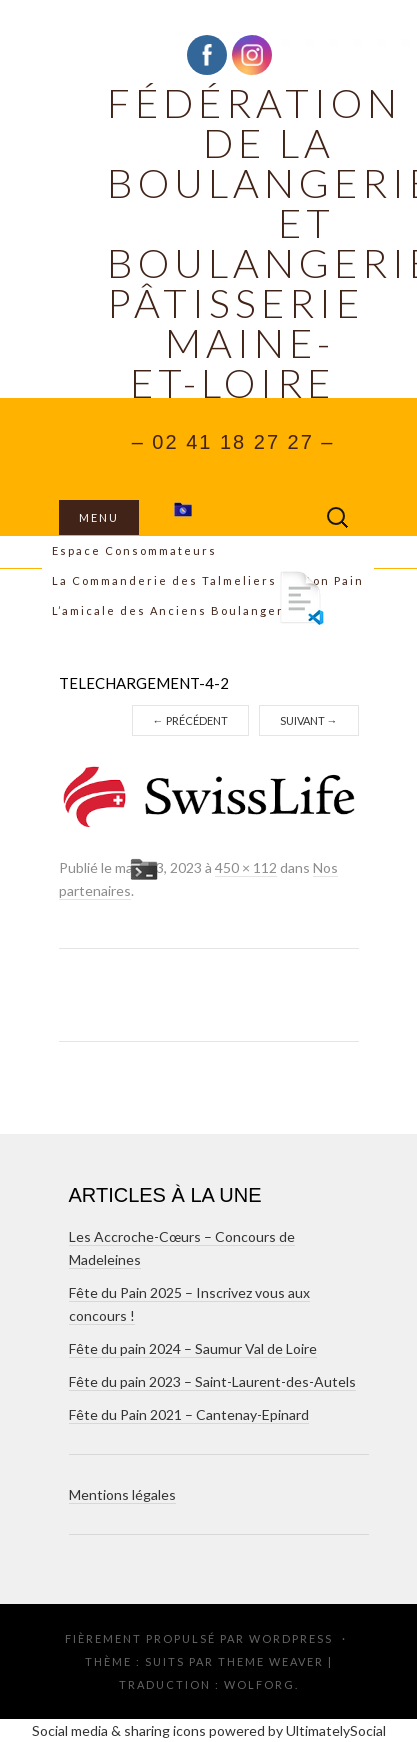 This screenshot has width=417, height=1742. I want to click on open a file in Visual Studio Code, so click(300, 598).